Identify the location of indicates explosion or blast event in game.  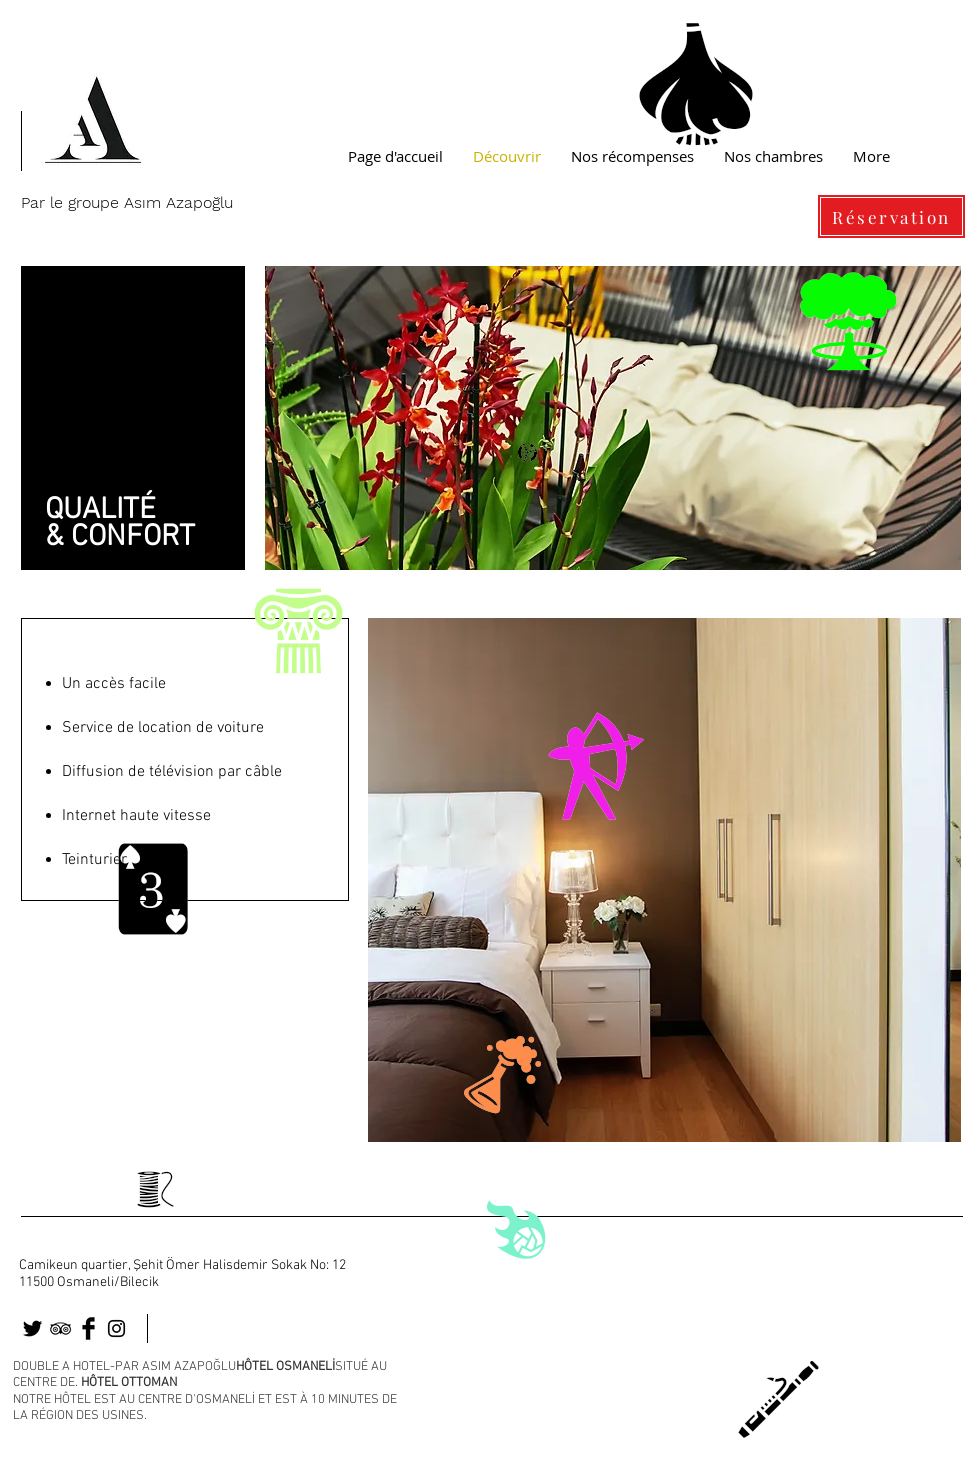
(848, 321).